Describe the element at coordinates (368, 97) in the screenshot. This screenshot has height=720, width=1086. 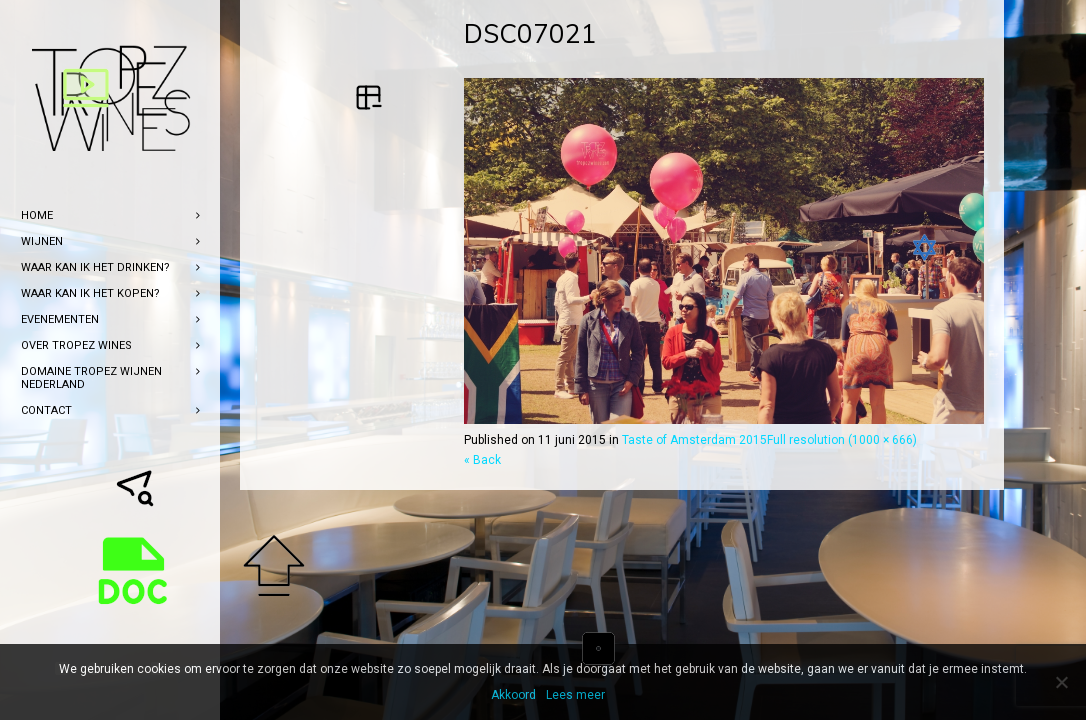
I see `remove a row or column from a table` at that location.